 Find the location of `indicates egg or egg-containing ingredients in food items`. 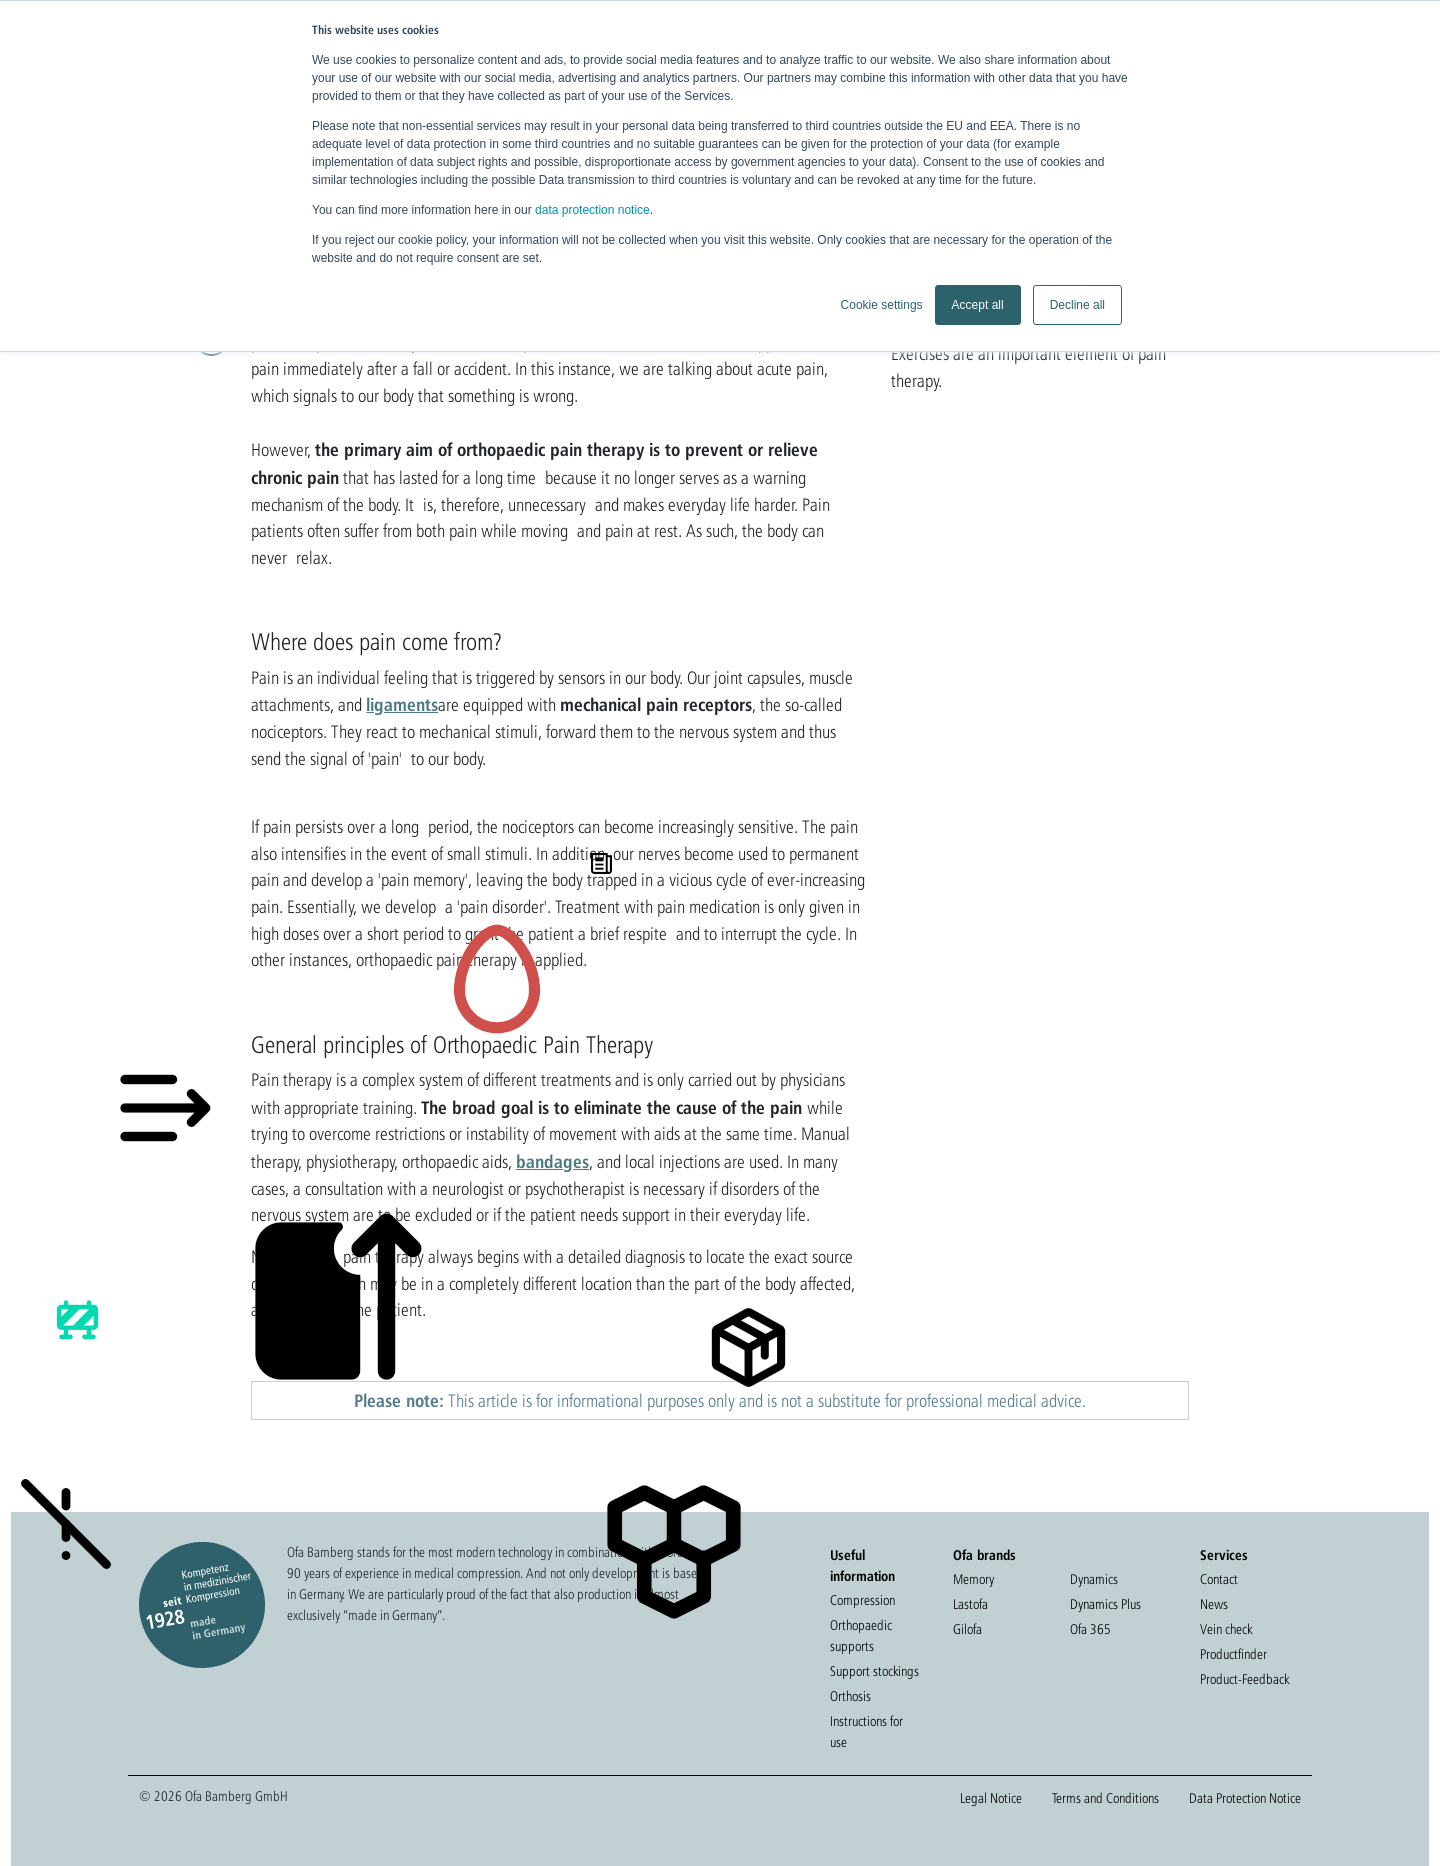

indicates egg or egg-containing ingredients in food items is located at coordinates (497, 979).